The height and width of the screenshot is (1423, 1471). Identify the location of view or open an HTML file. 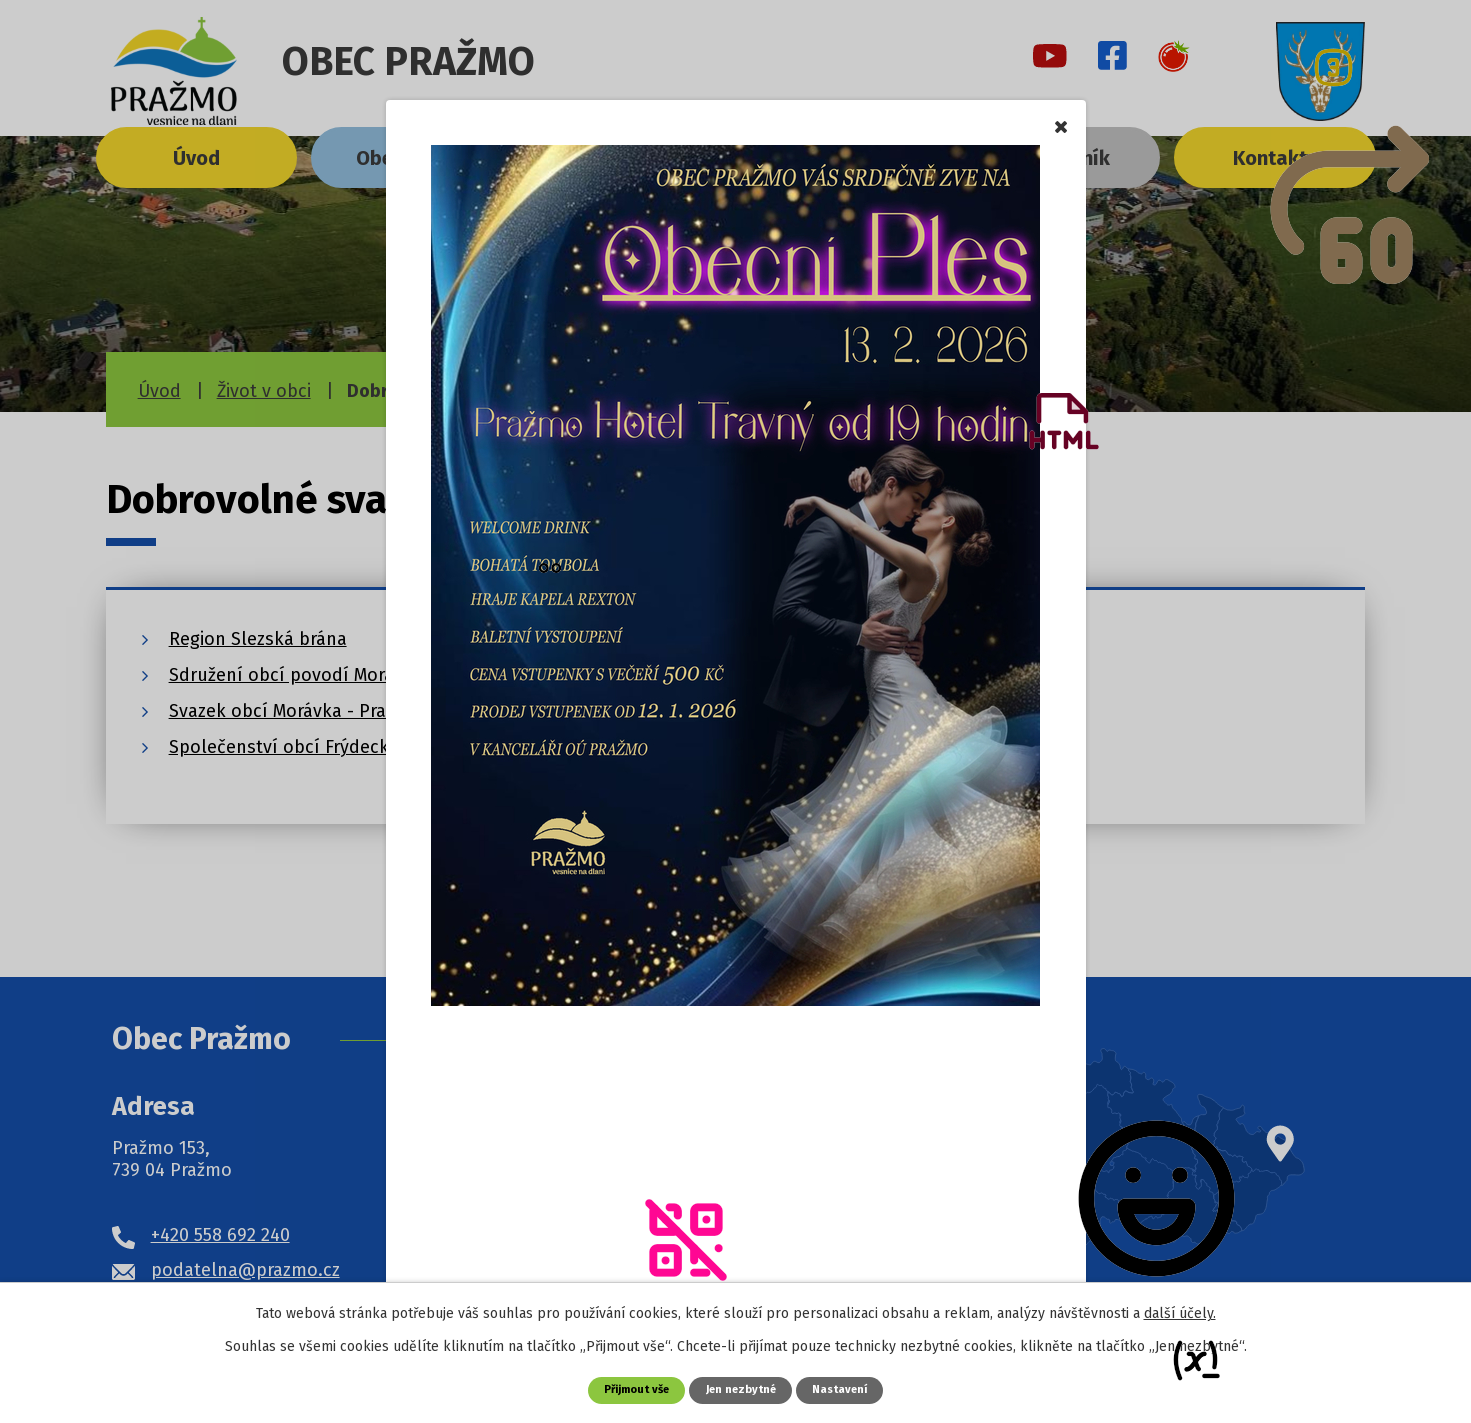
(1062, 423).